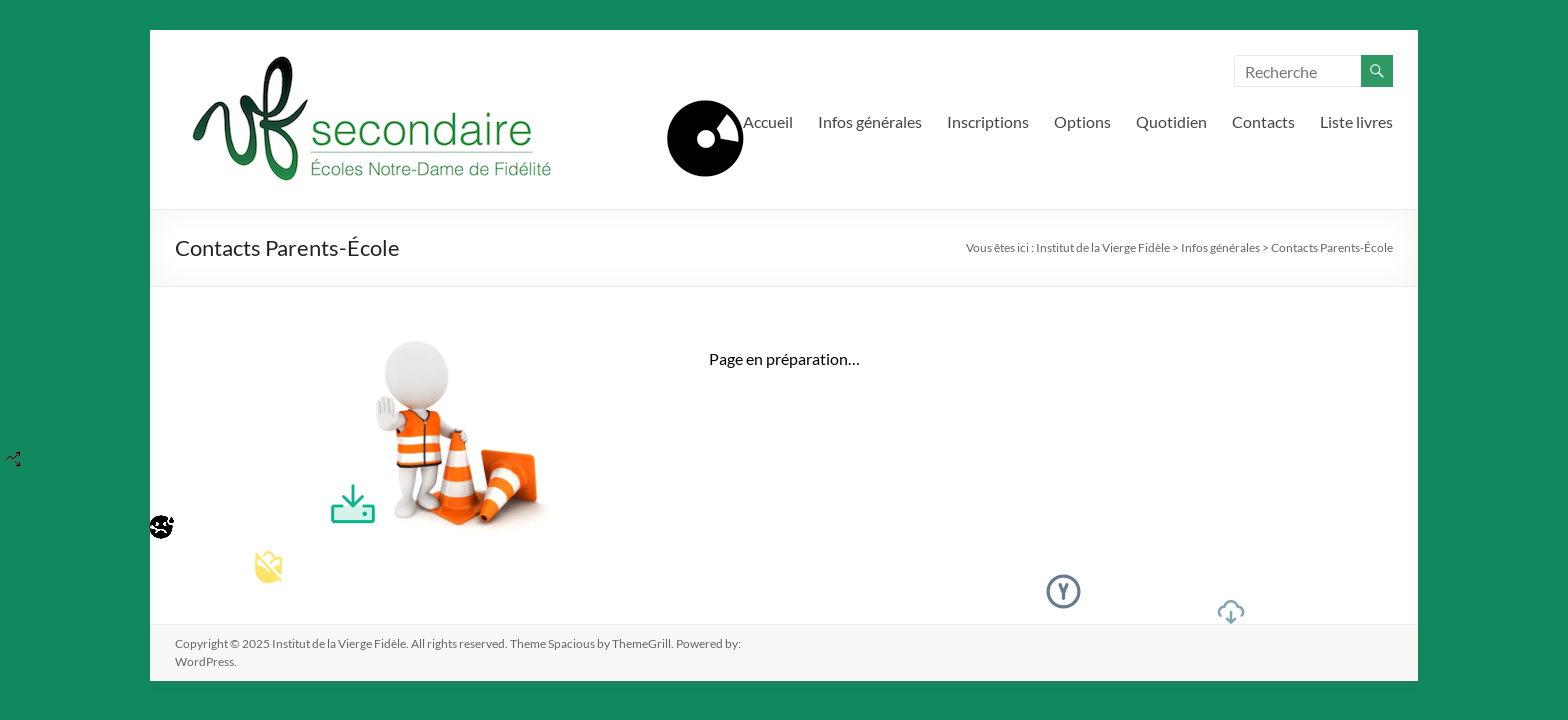 The height and width of the screenshot is (720, 1568). Describe the element at coordinates (353, 506) in the screenshot. I see `download a file to your device` at that location.